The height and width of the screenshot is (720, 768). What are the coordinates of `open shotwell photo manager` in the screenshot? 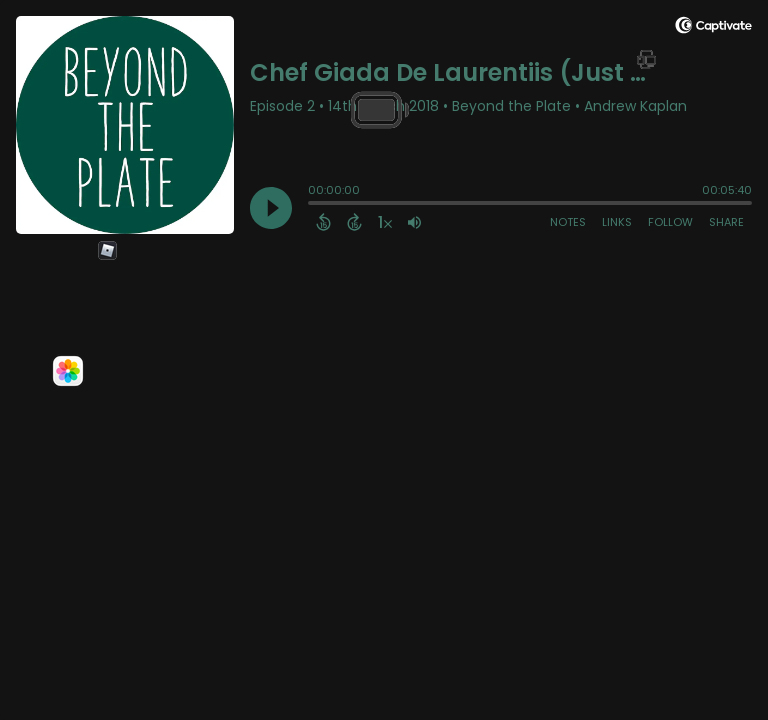 It's located at (68, 371).